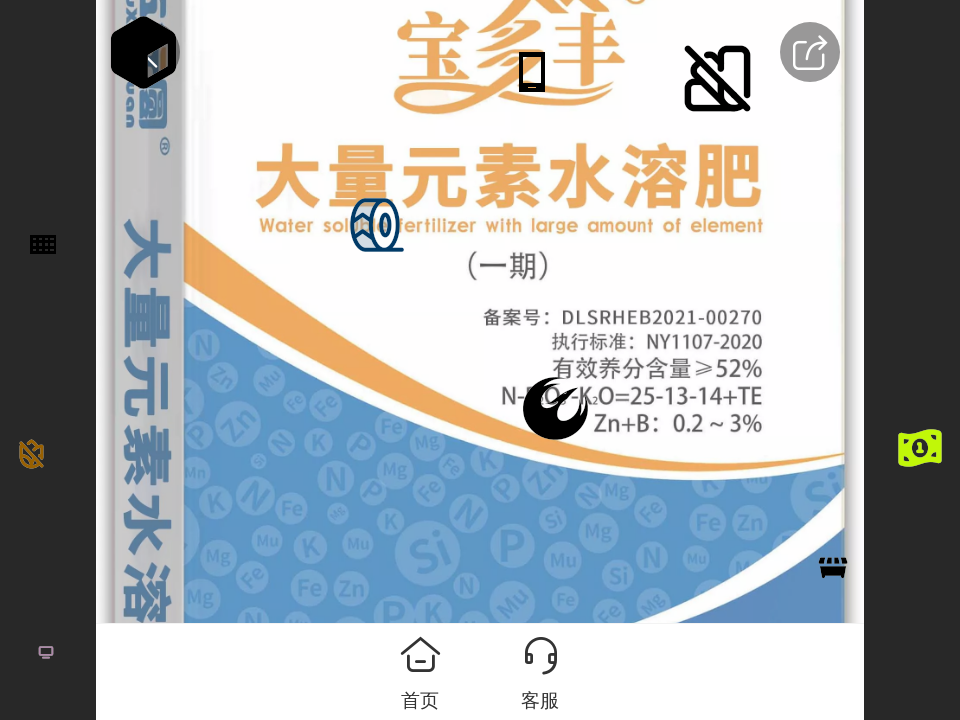 The width and height of the screenshot is (960, 720). Describe the element at coordinates (920, 448) in the screenshot. I see `view payment or transaction details` at that location.